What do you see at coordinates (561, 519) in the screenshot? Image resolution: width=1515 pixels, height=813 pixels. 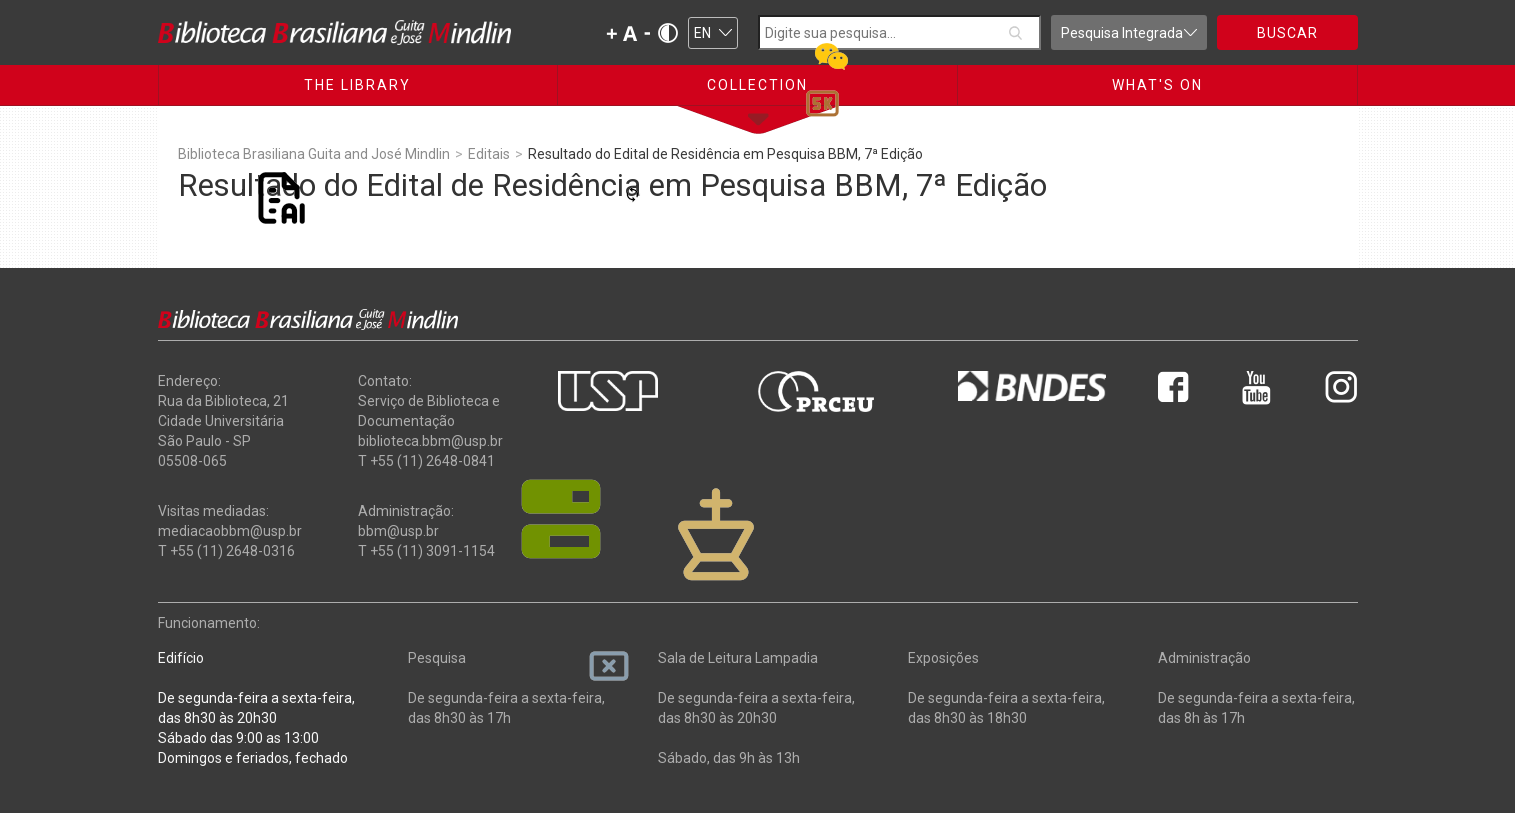 I see `view task or download progress` at bounding box center [561, 519].